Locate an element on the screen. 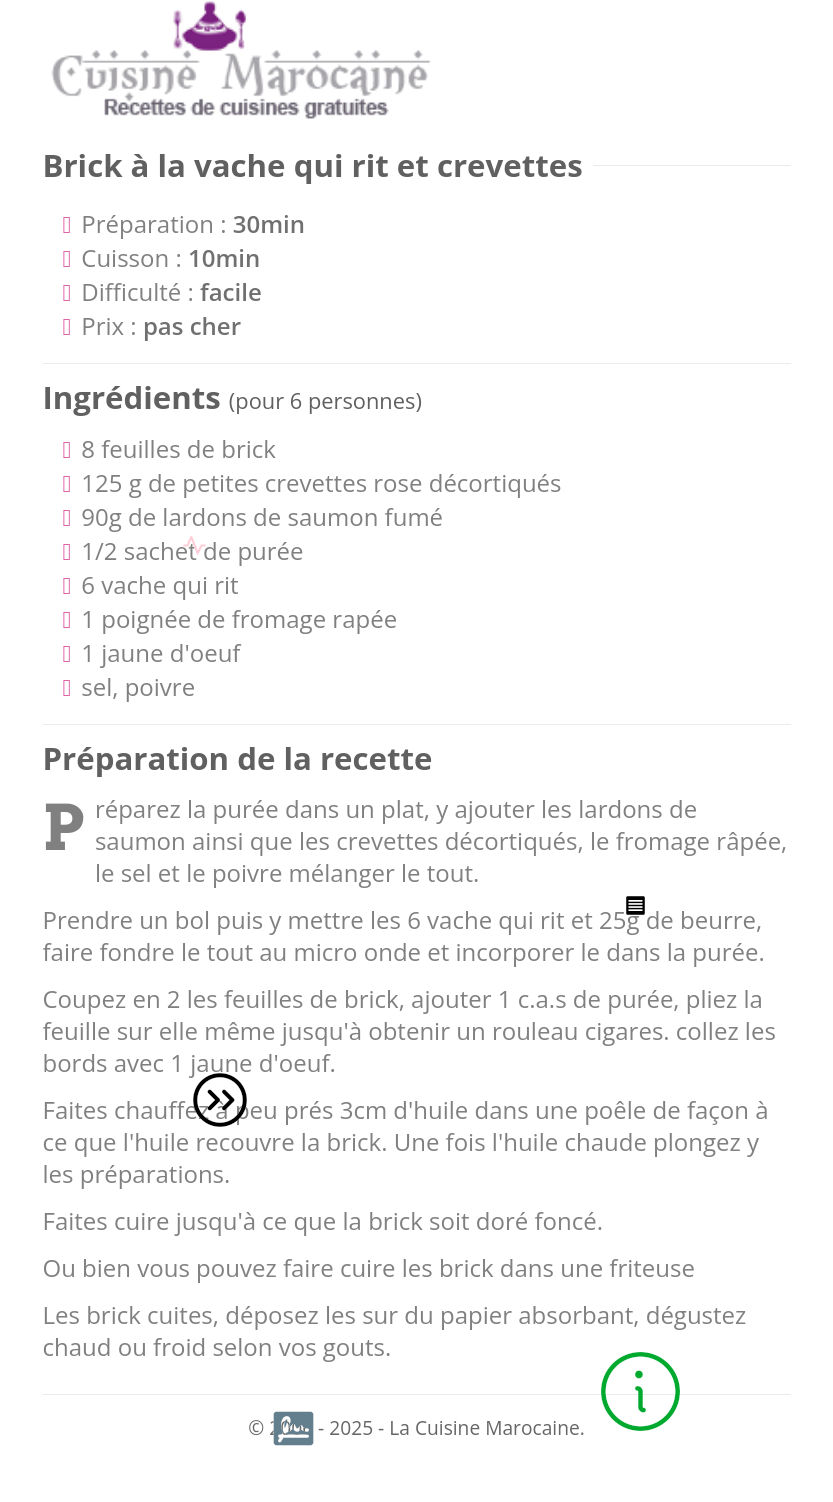 The image size is (833, 1502). view more information or details is located at coordinates (640, 1391).